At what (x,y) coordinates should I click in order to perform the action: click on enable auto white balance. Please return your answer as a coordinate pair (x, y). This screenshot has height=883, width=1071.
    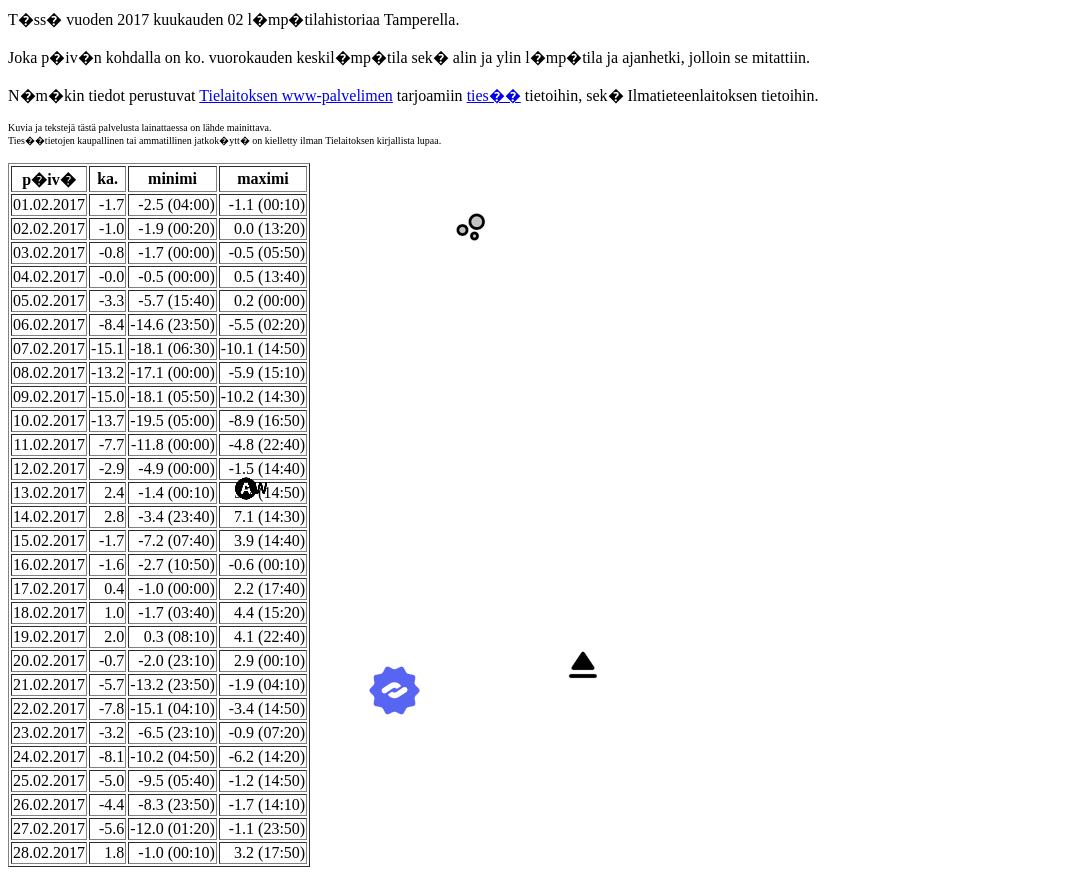
    Looking at the image, I should click on (251, 488).